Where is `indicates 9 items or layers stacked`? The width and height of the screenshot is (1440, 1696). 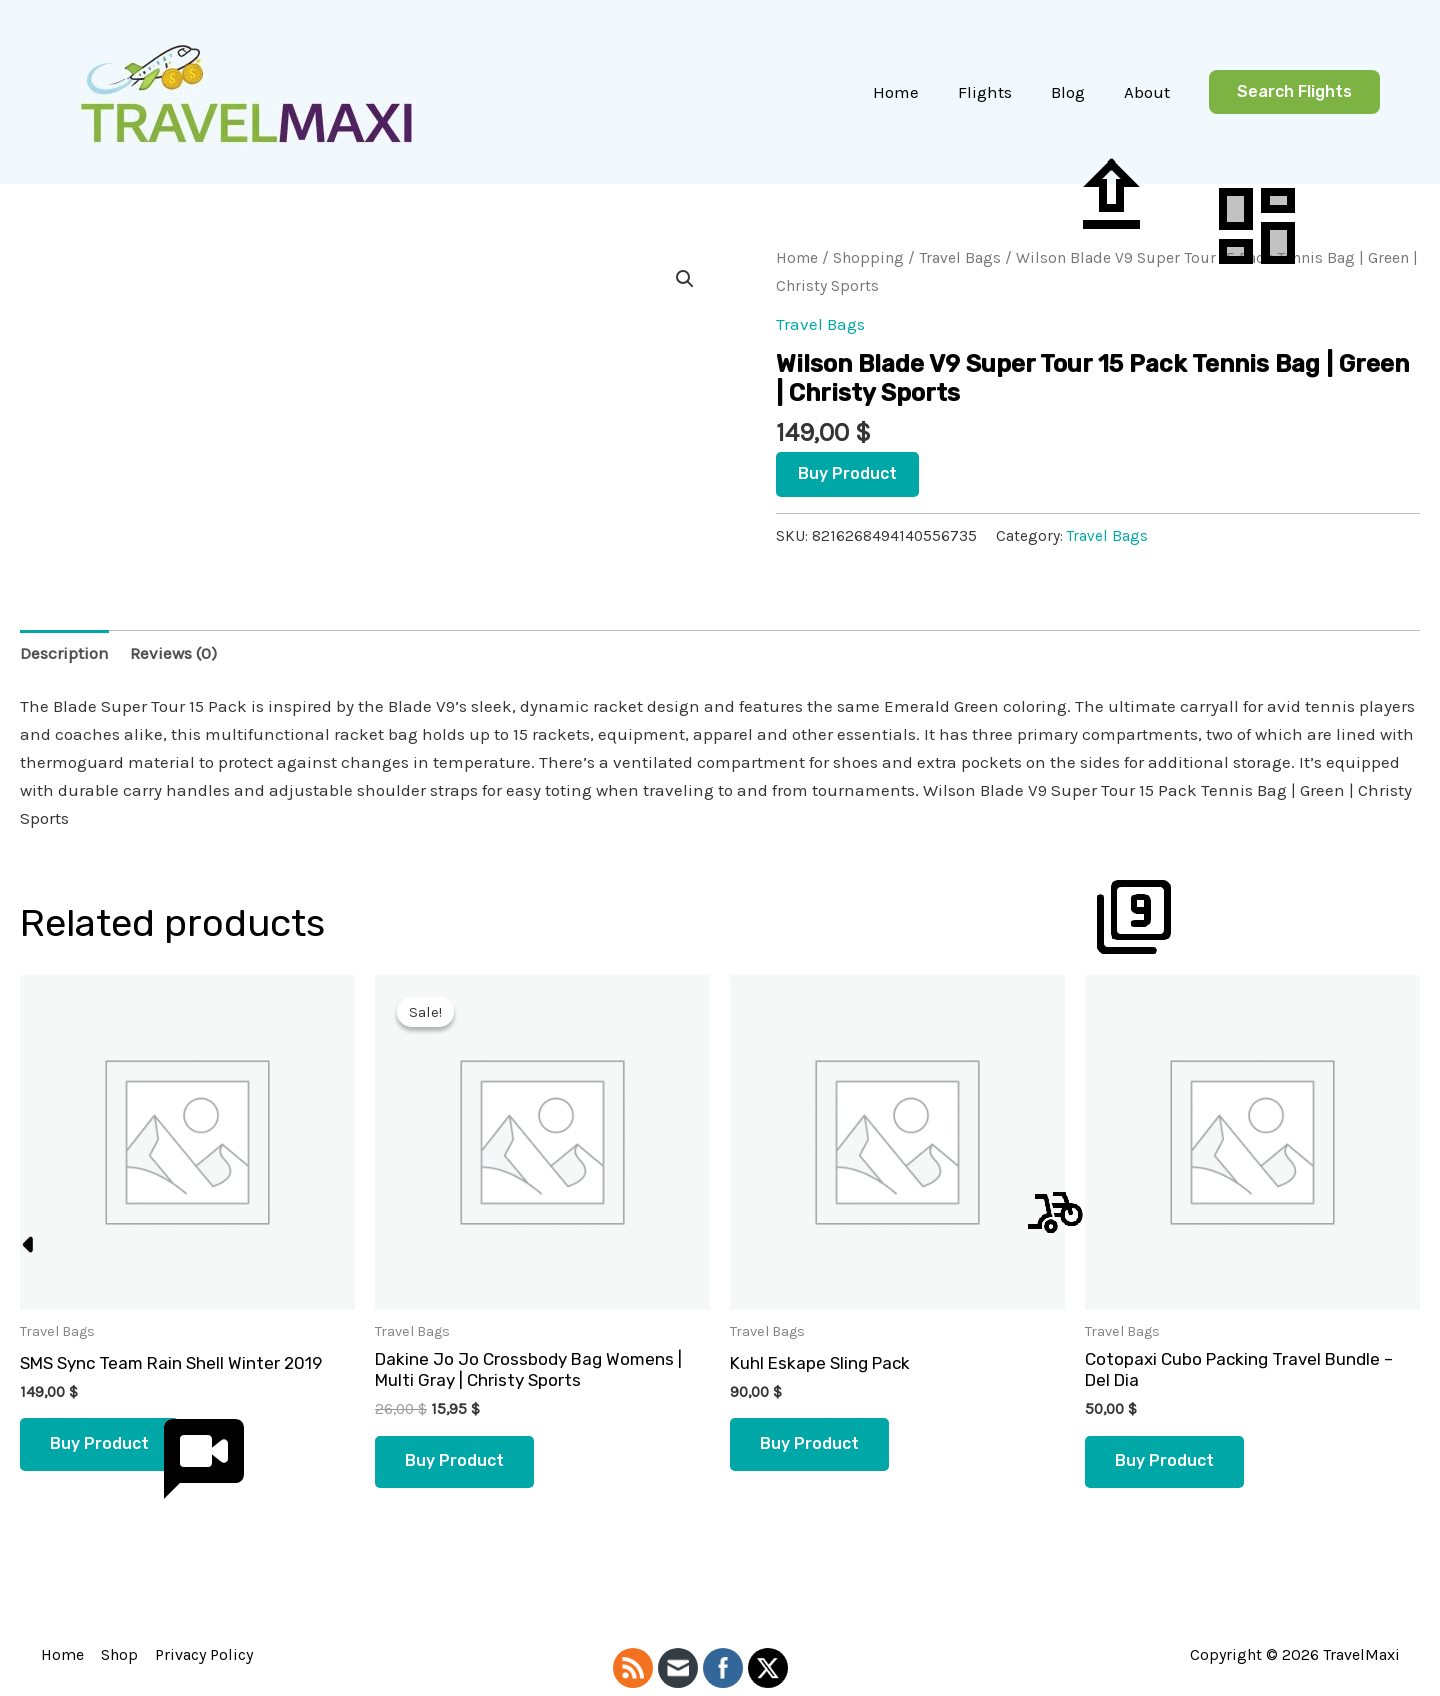
indicates 9 items or layers stacked is located at coordinates (1134, 917).